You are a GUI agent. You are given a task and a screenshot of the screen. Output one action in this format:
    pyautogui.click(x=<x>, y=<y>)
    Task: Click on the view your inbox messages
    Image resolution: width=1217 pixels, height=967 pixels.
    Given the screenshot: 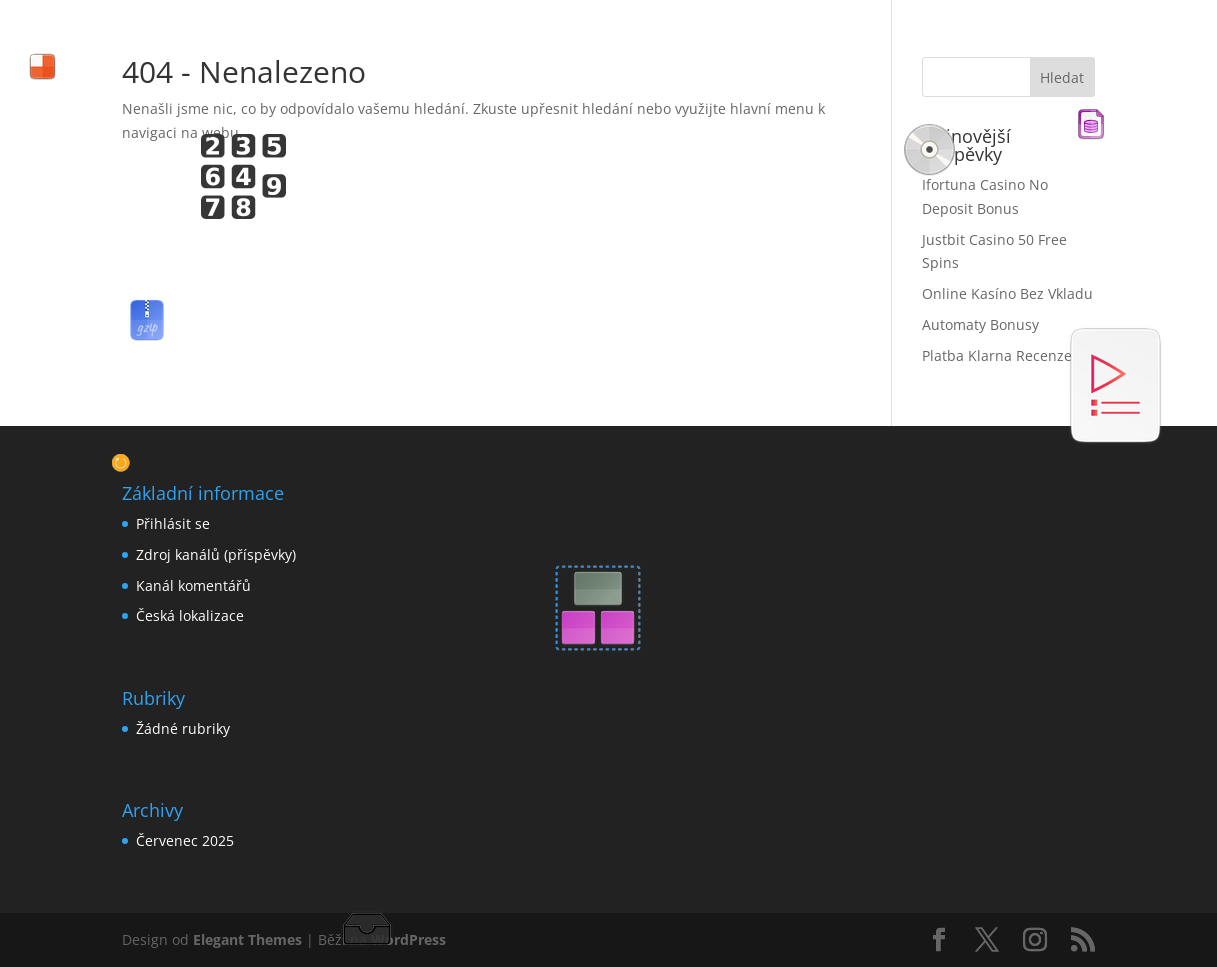 What is the action you would take?
    pyautogui.click(x=367, y=929)
    